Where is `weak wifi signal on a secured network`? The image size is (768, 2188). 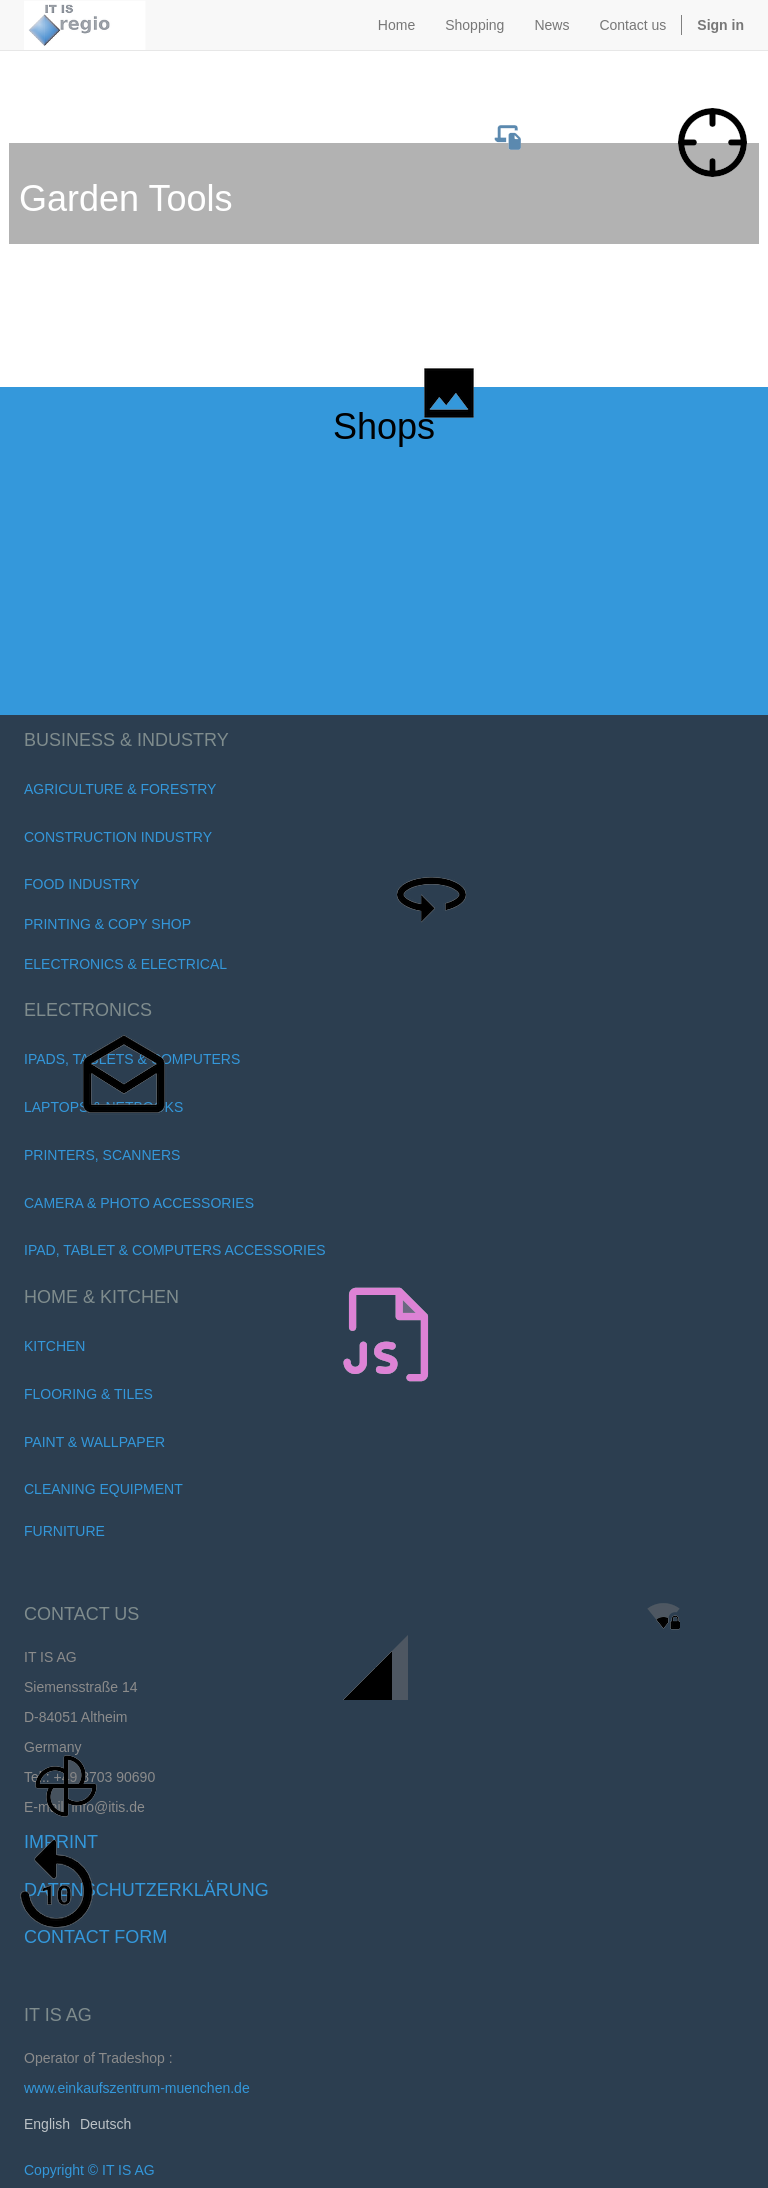
weak wifi signal on a secured network is located at coordinates (663, 1615).